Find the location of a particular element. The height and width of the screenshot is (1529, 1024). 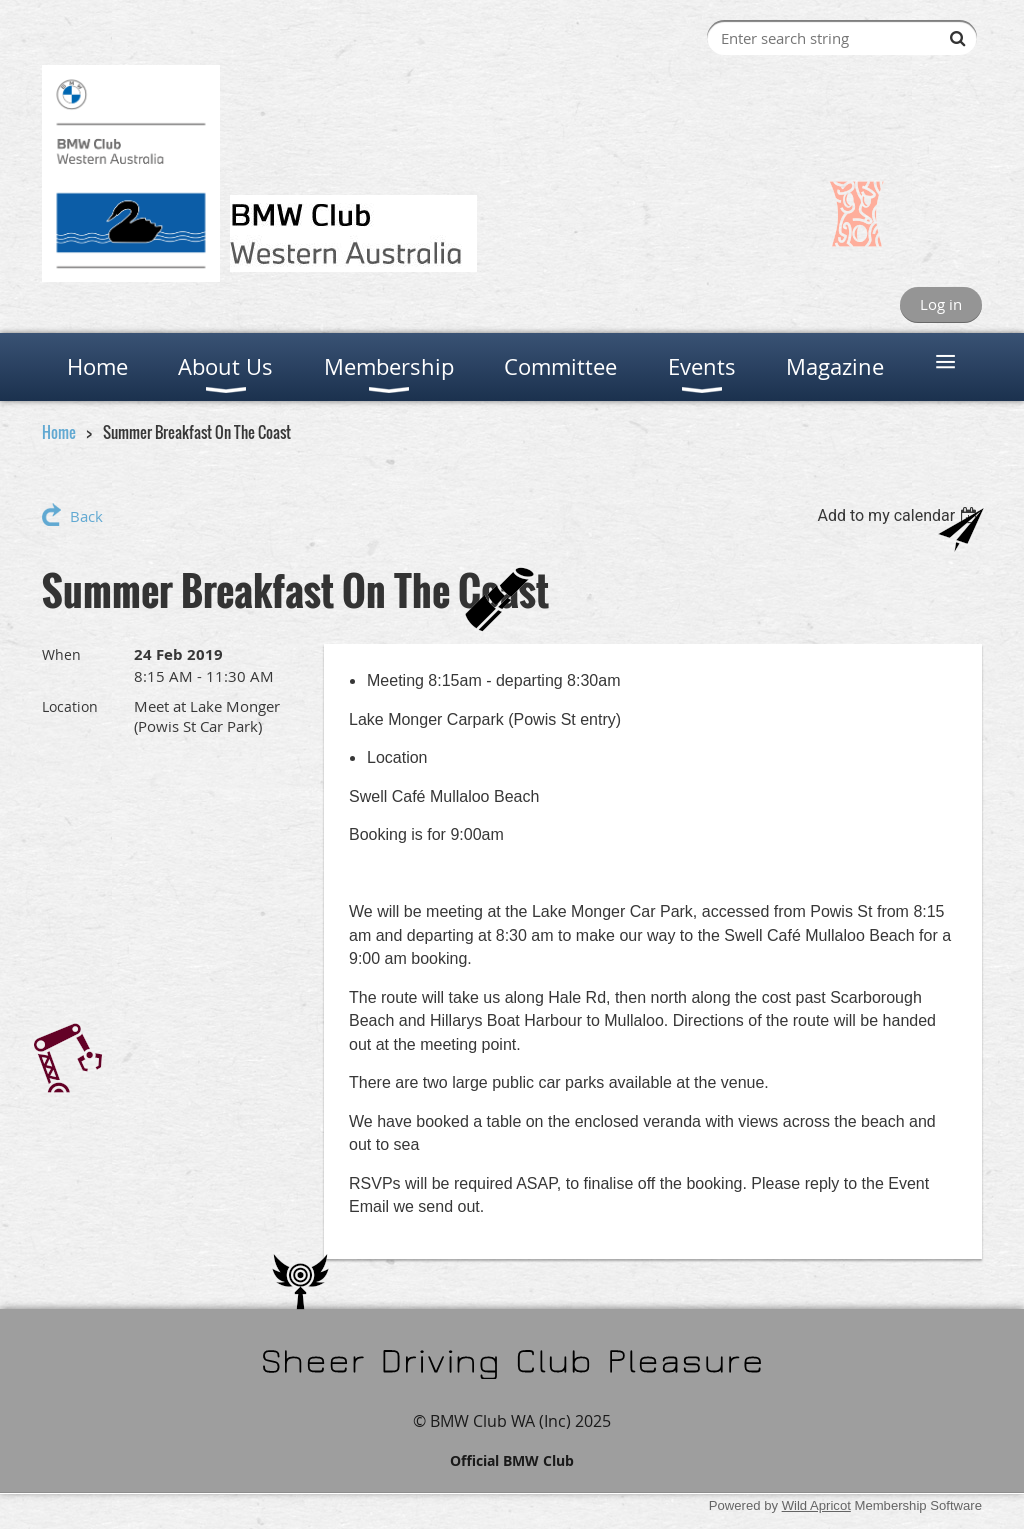

represents a forest spirit or nature character in a game is located at coordinates (857, 214).